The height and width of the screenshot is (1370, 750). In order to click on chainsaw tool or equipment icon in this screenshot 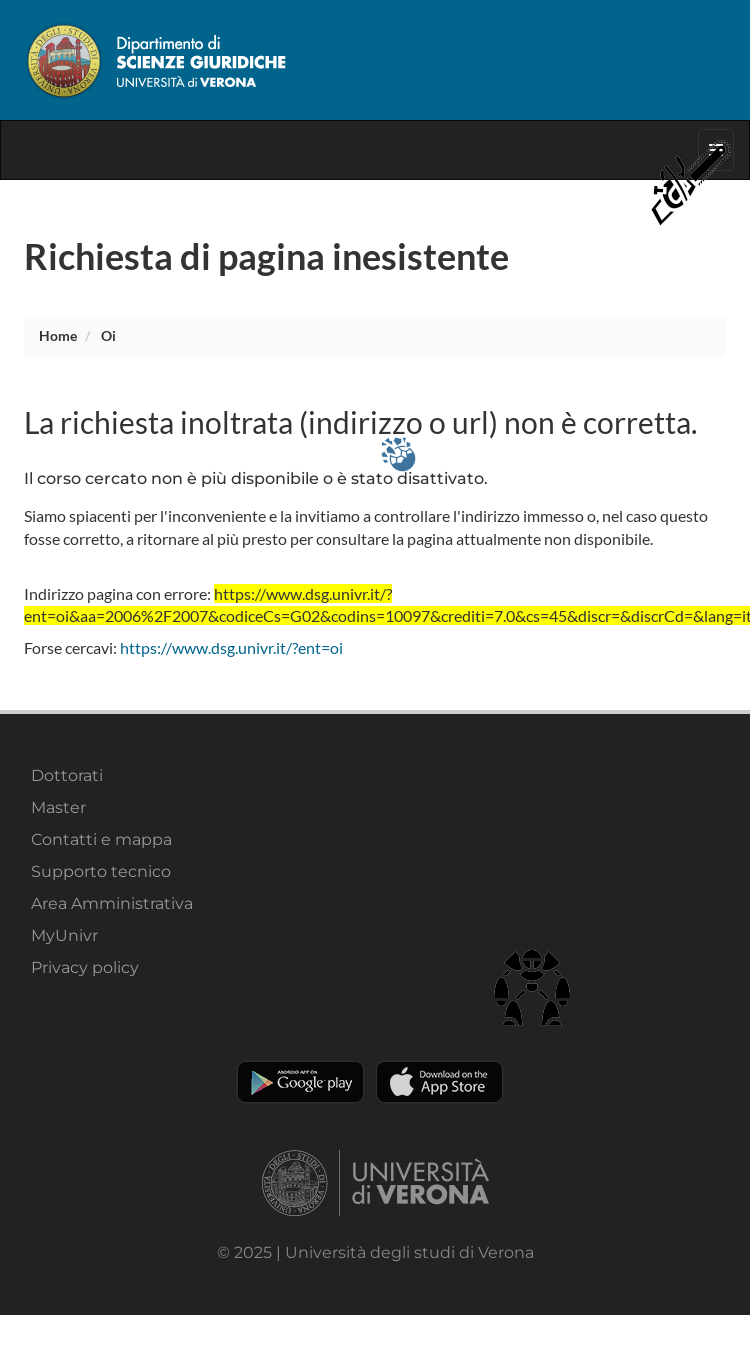, I will do `click(691, 182)`.